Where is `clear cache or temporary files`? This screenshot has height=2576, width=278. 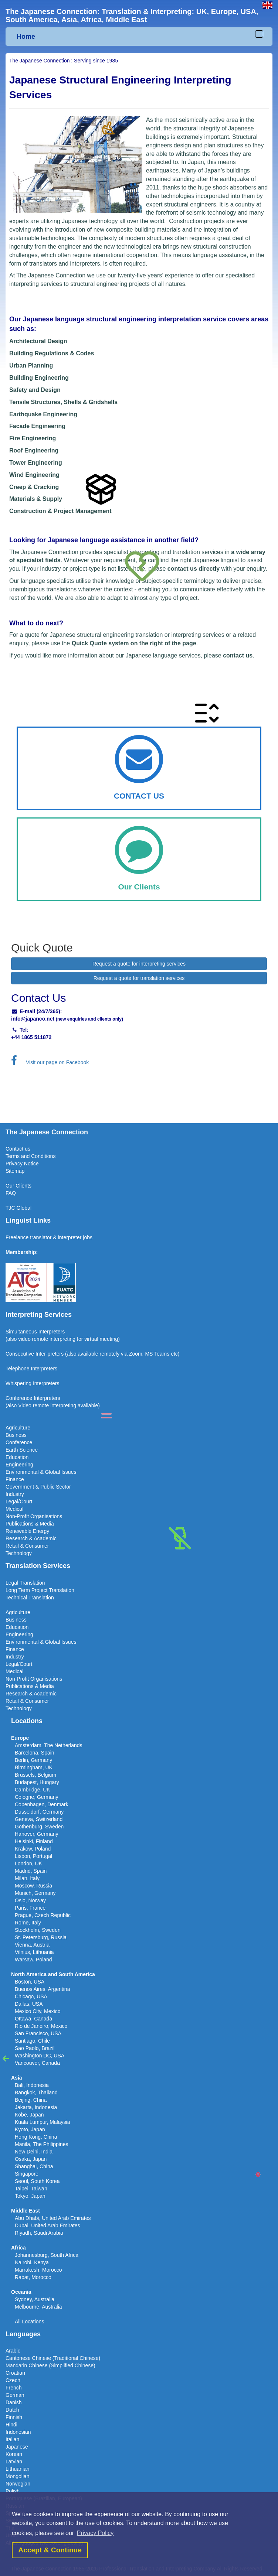 clear cache or temporary files is located at coordinates (108, 128).